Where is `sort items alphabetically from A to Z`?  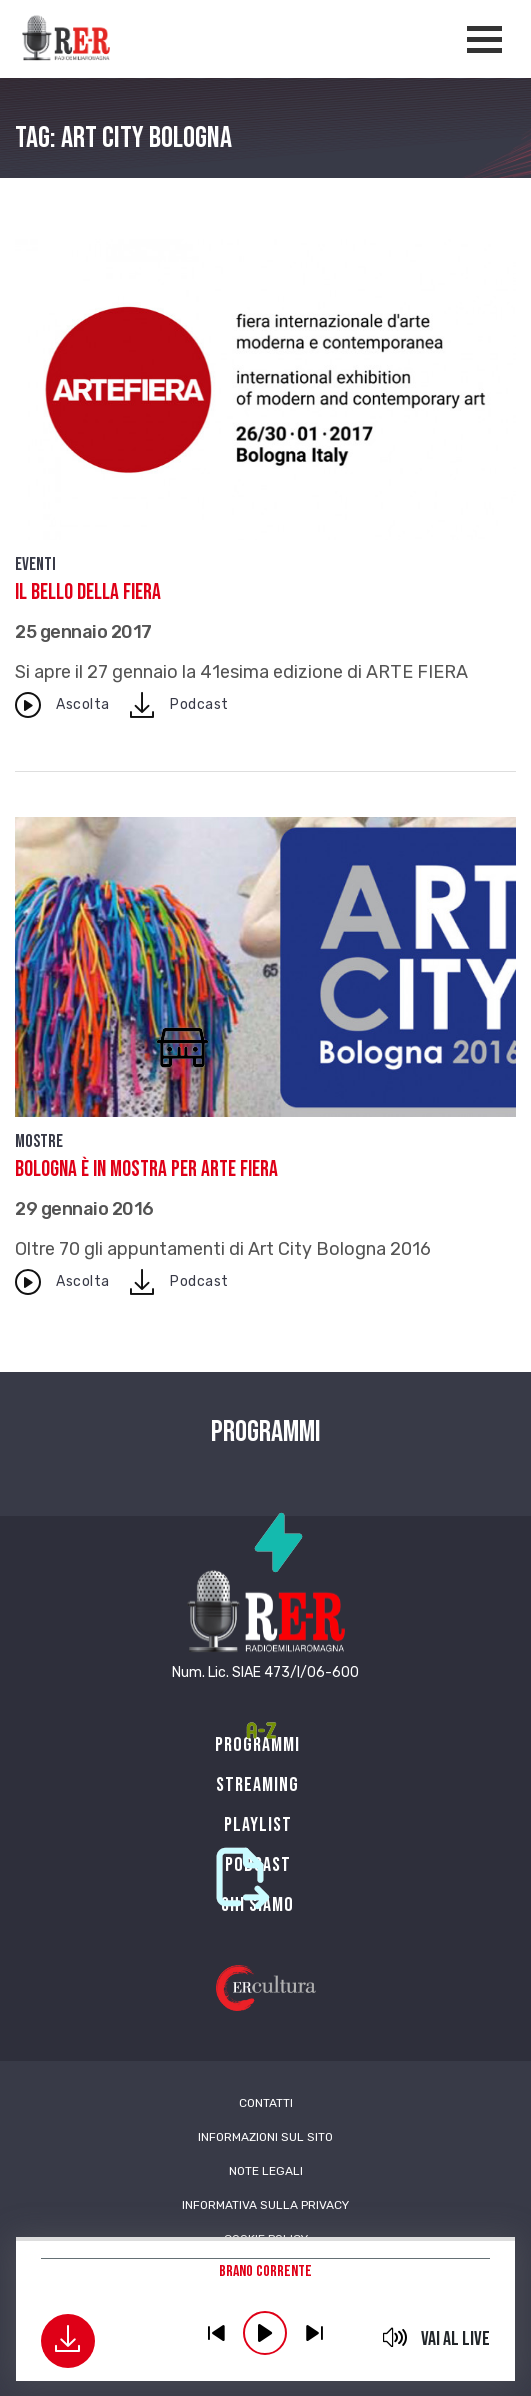
sort items alphabetically from A to Z is located at coordinates (261, 1730).